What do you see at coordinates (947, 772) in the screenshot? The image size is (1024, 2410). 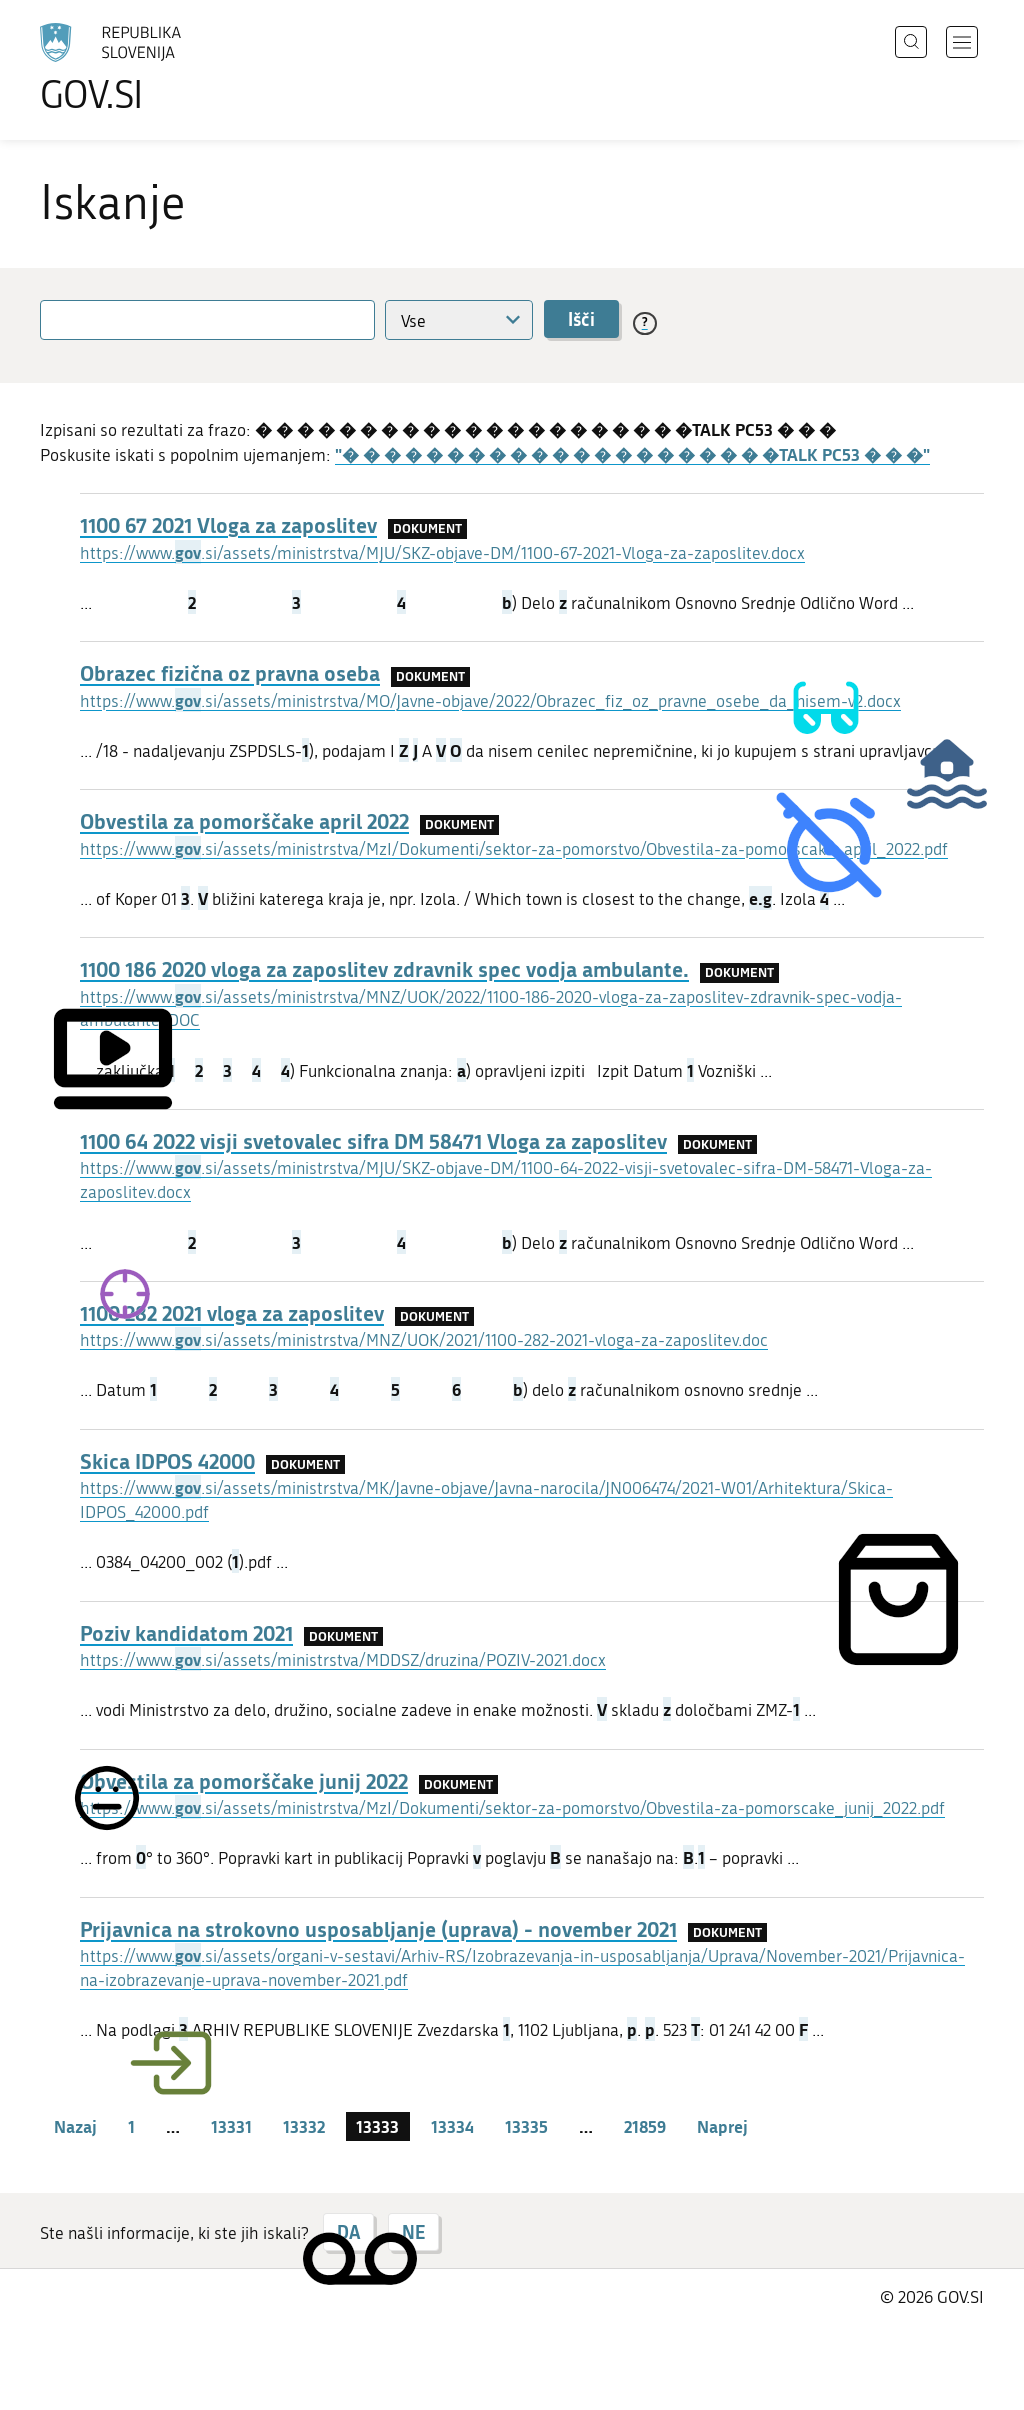 I see `indicates flood warning or water damage alert` at bounding box center [947, 772].